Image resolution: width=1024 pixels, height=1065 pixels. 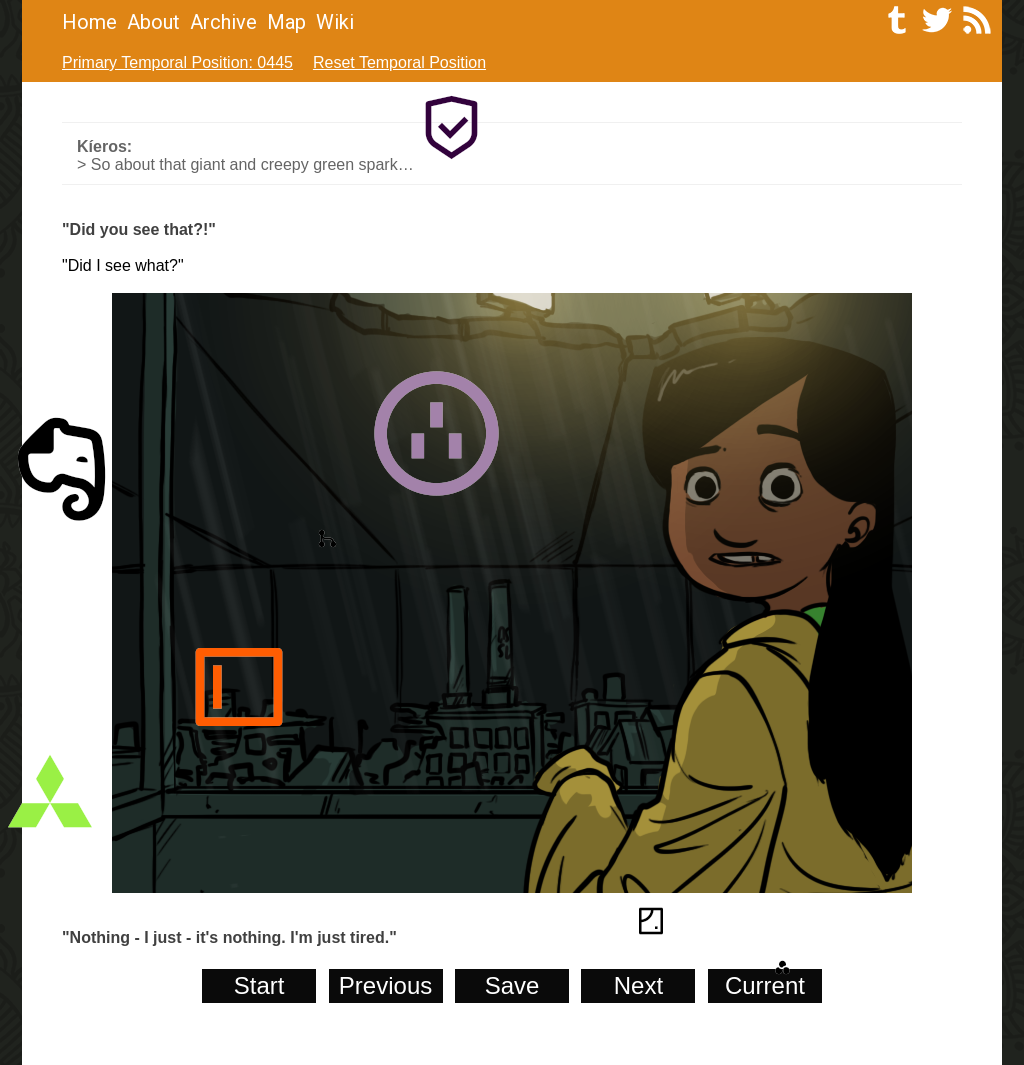 What do you see at coordinates (239, 687) in the screenshot?
I see `switch to left sidebar layout` at bounding box center [239, 687].